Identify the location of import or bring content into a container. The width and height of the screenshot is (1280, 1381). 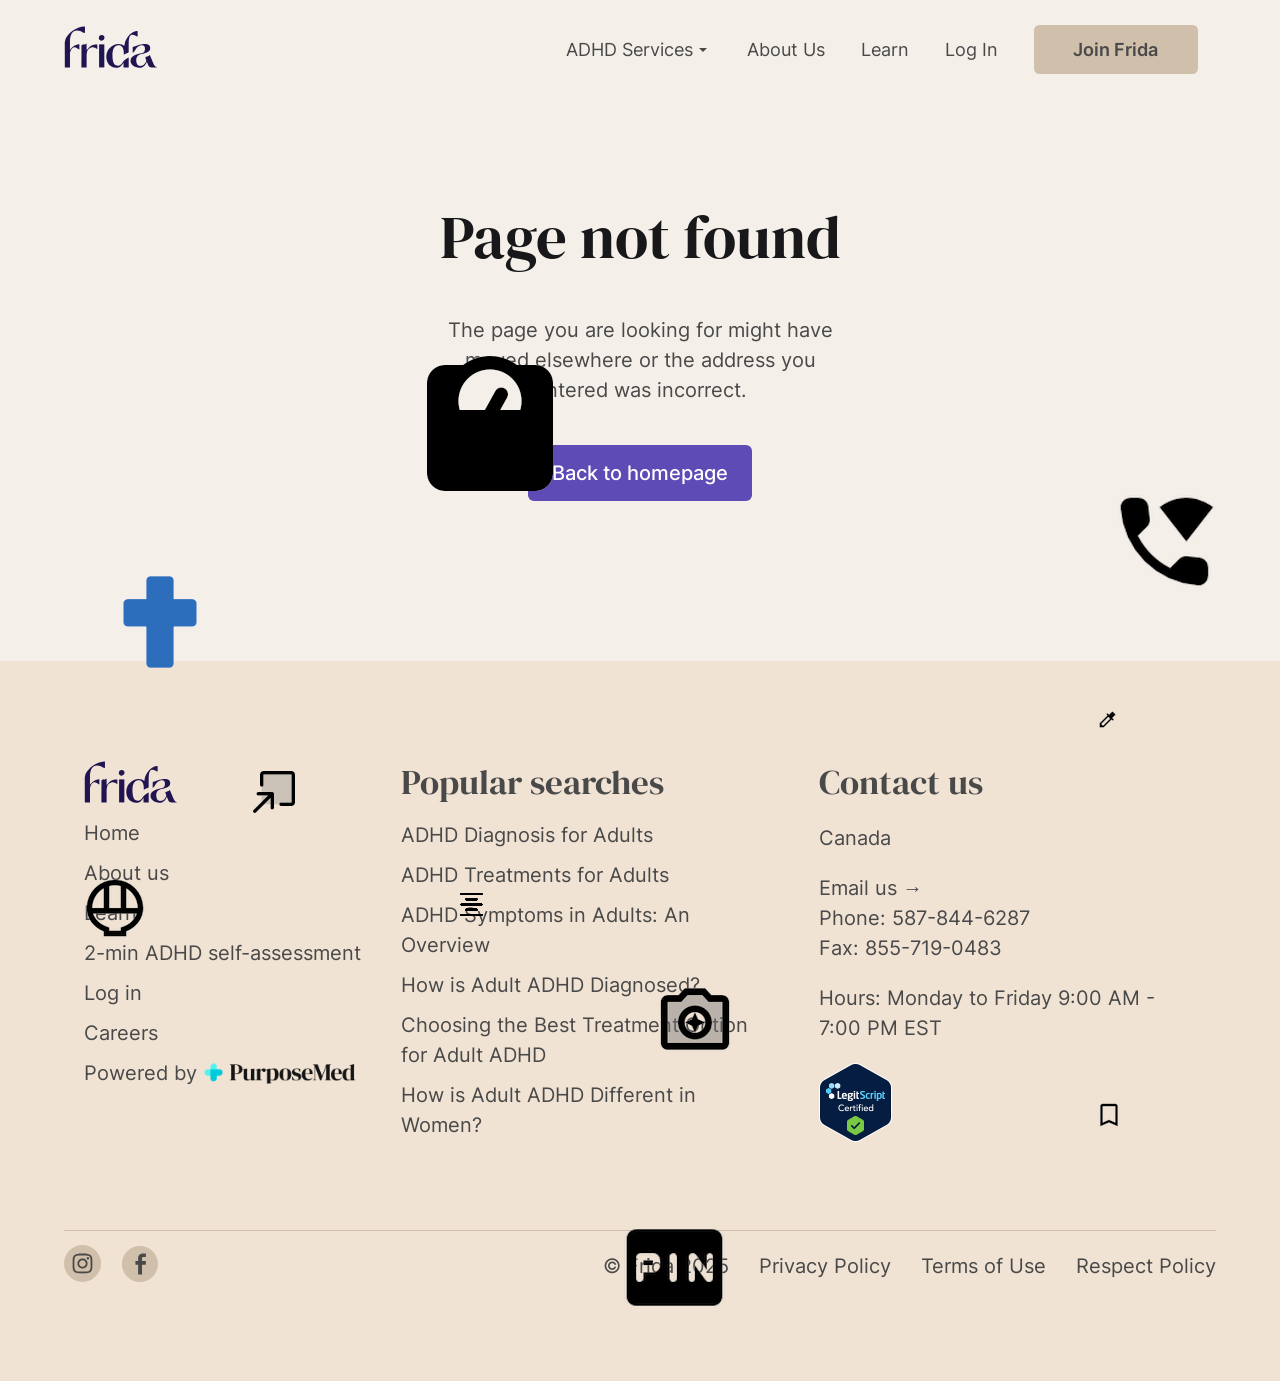
(274, 792).